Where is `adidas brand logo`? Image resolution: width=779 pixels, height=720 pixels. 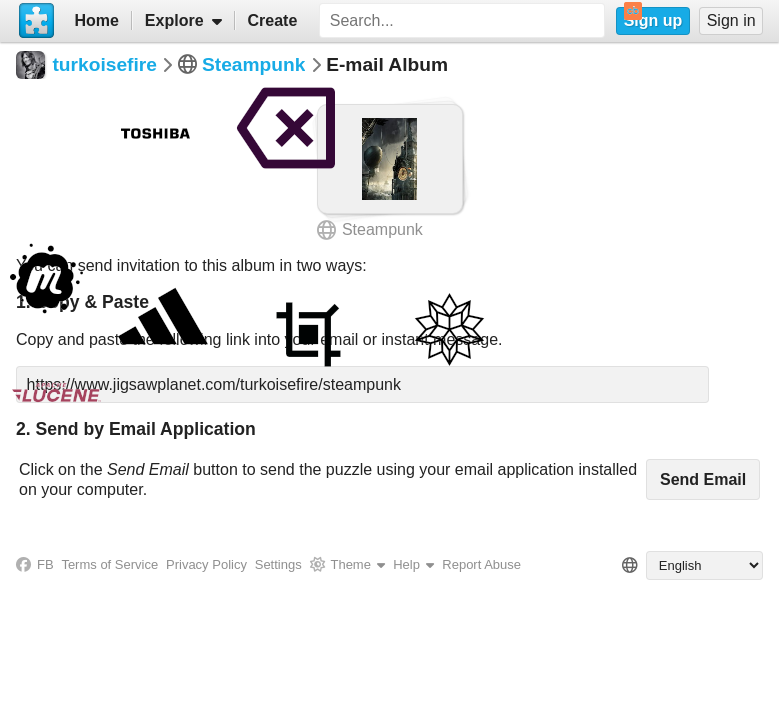 adidas brand logo is located at coordinates (163, 316).